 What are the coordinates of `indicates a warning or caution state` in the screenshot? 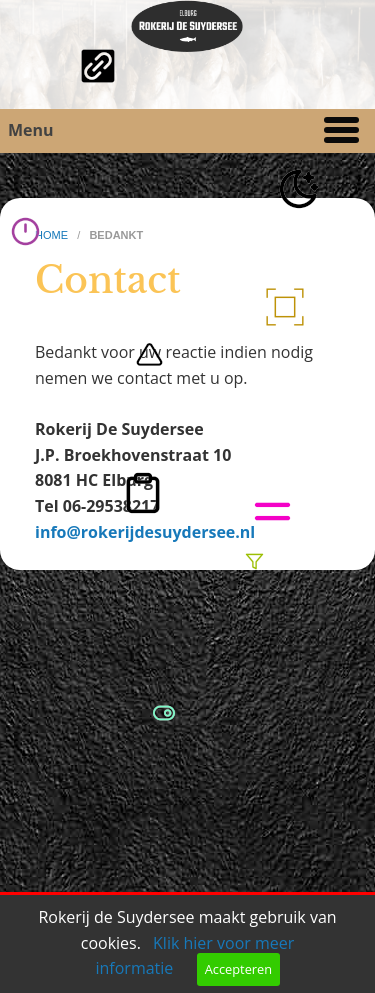 It's located at (149, 354).